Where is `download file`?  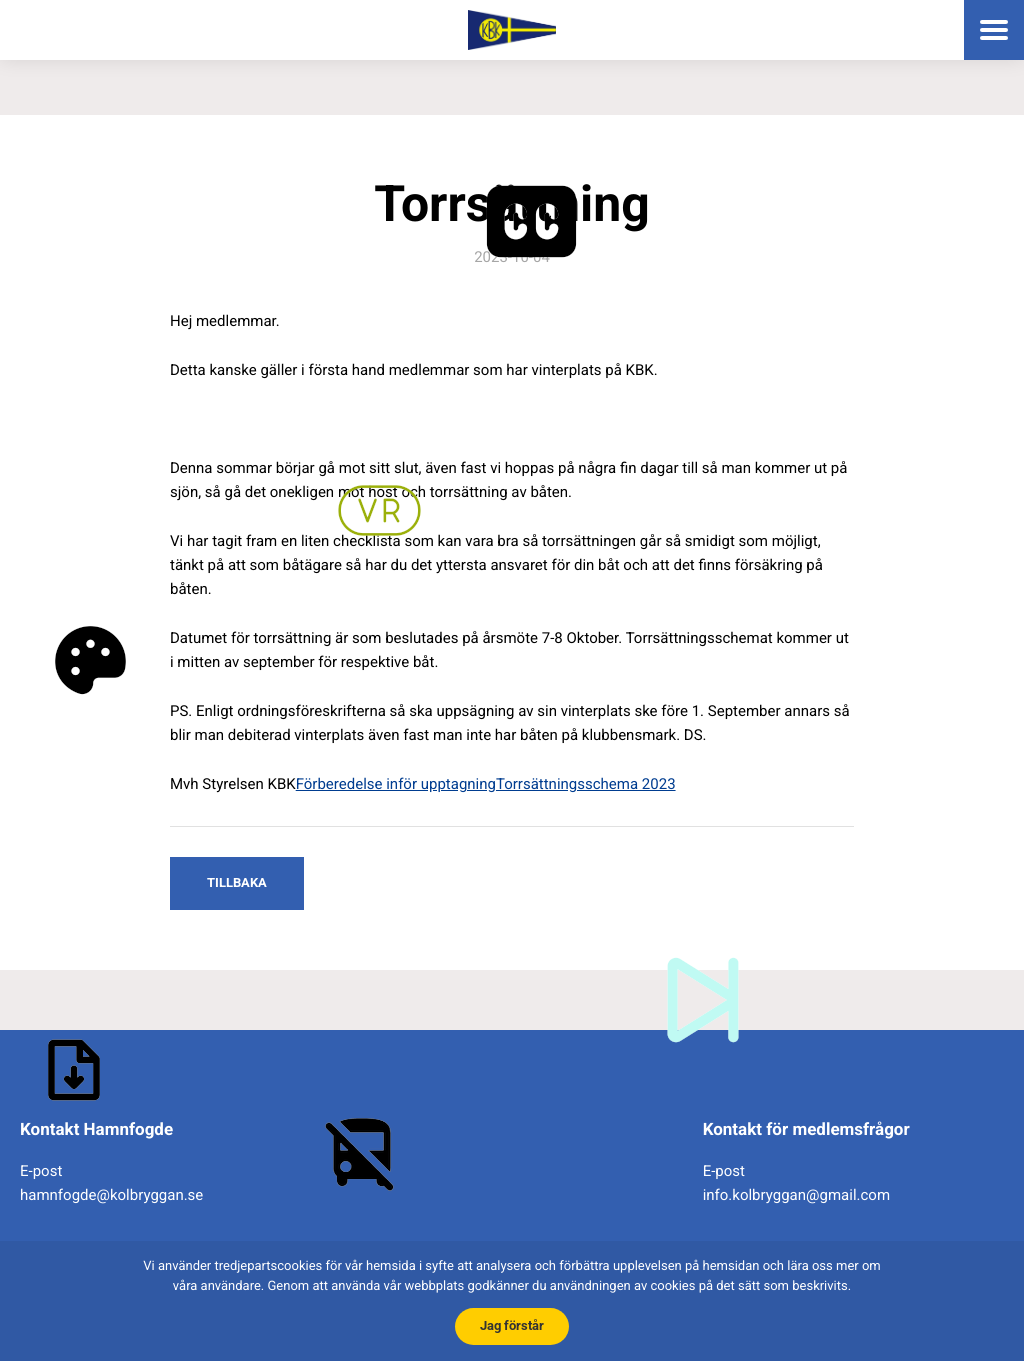
download file is located at coordinates (74, 1070).